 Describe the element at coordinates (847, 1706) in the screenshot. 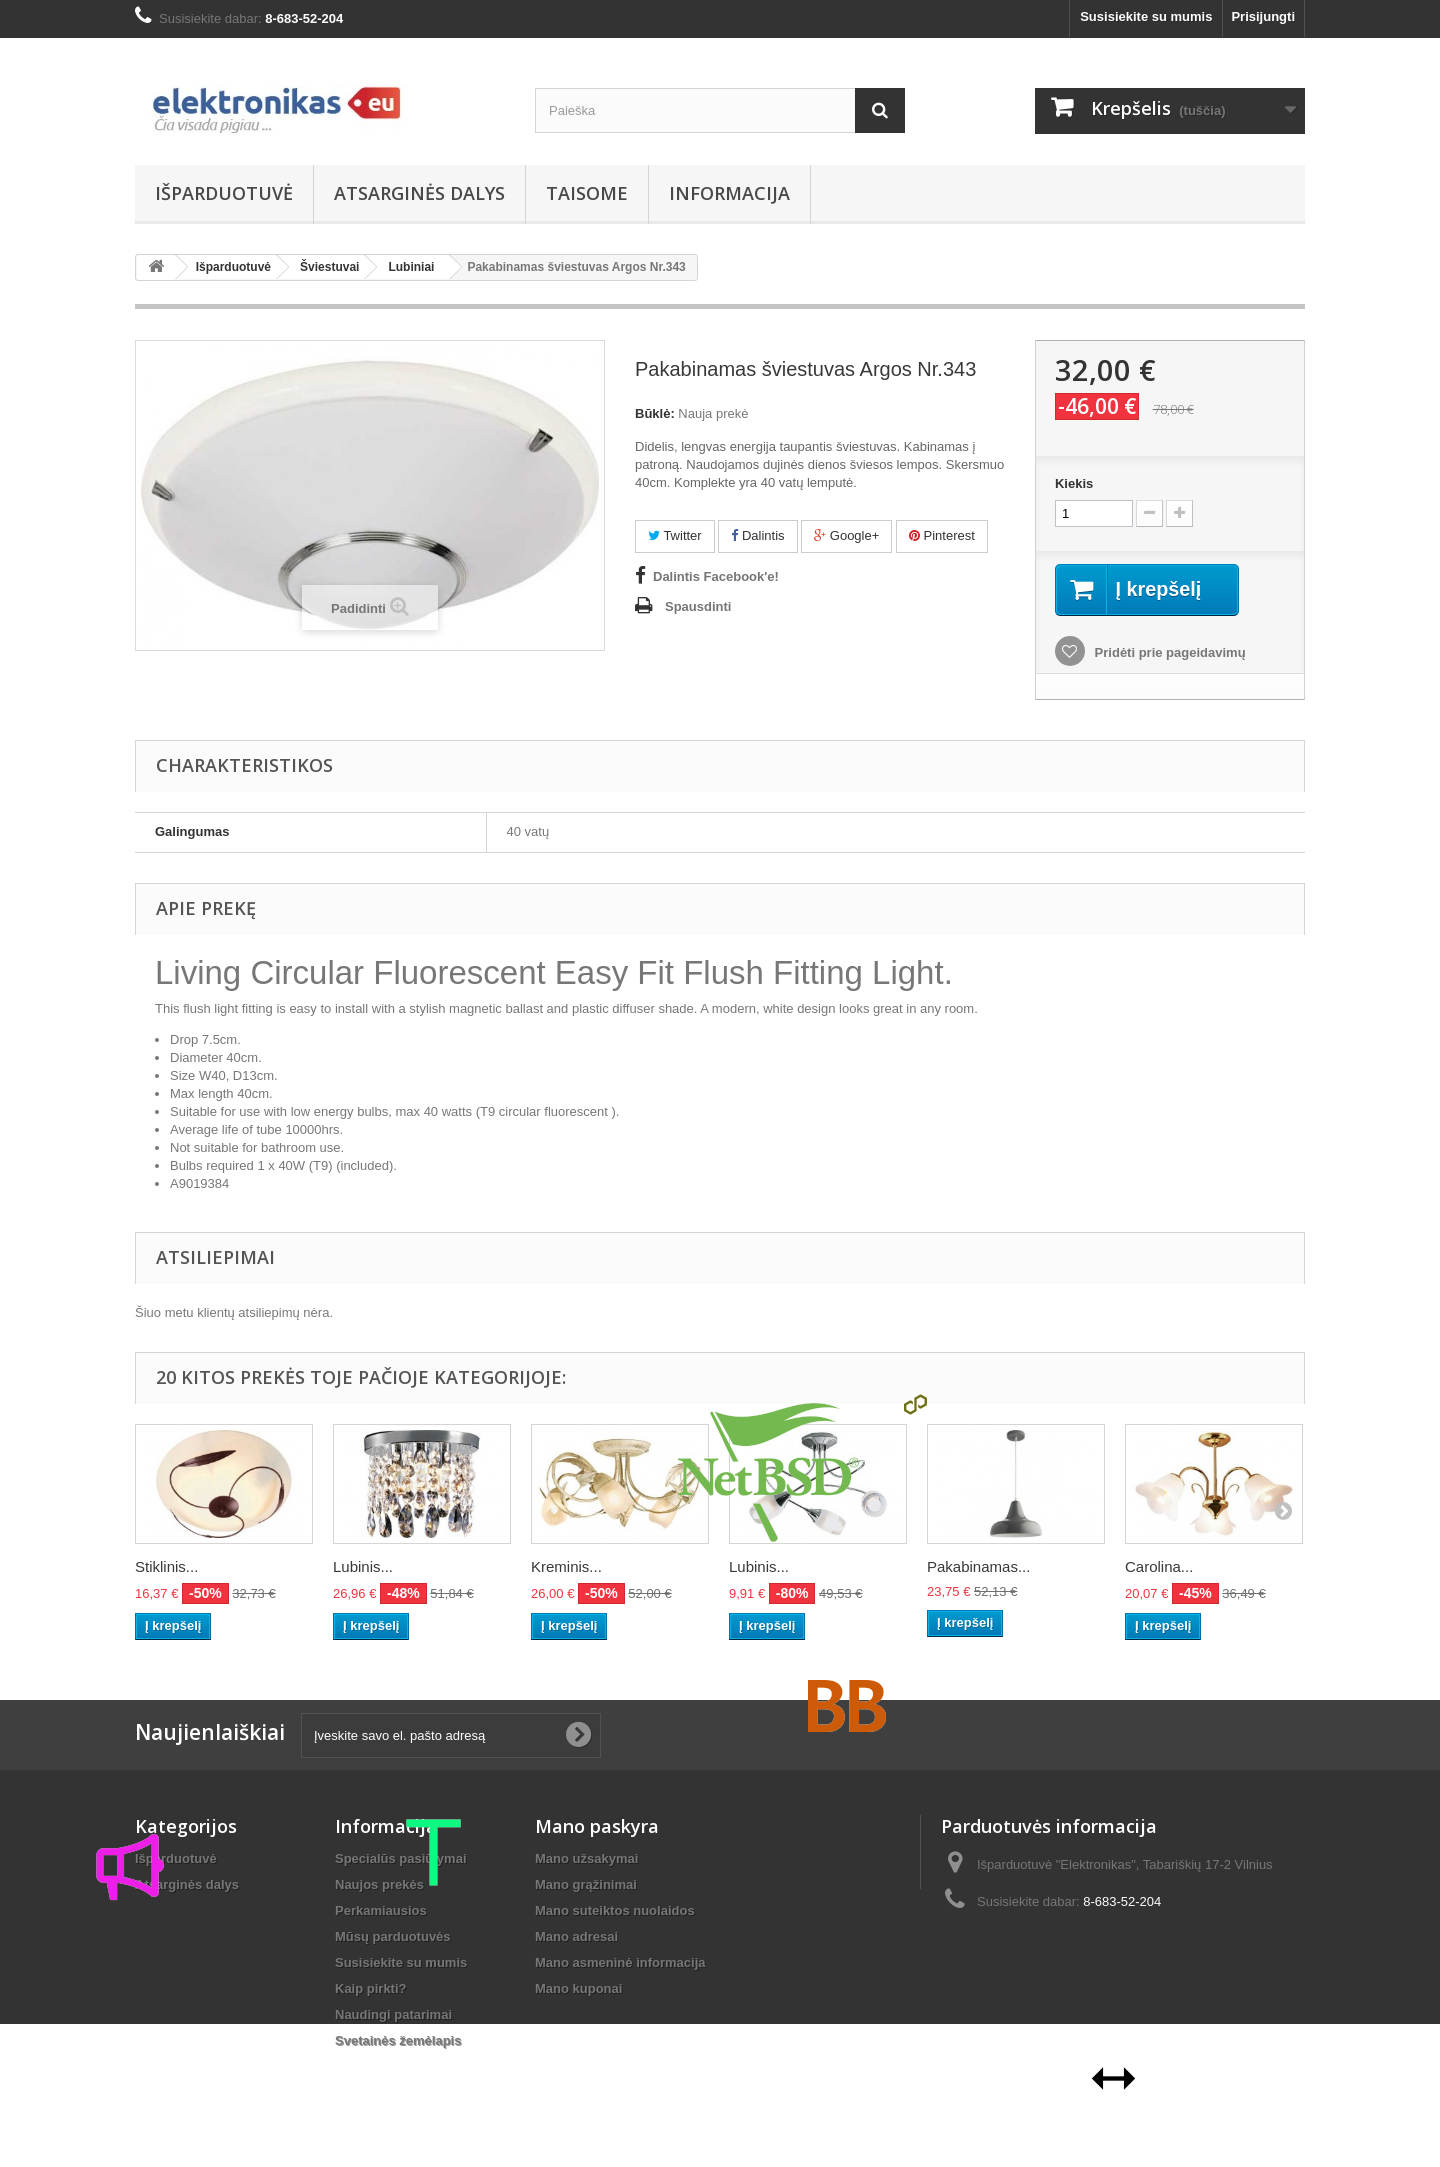

I see `open the BookBub app` at that location.